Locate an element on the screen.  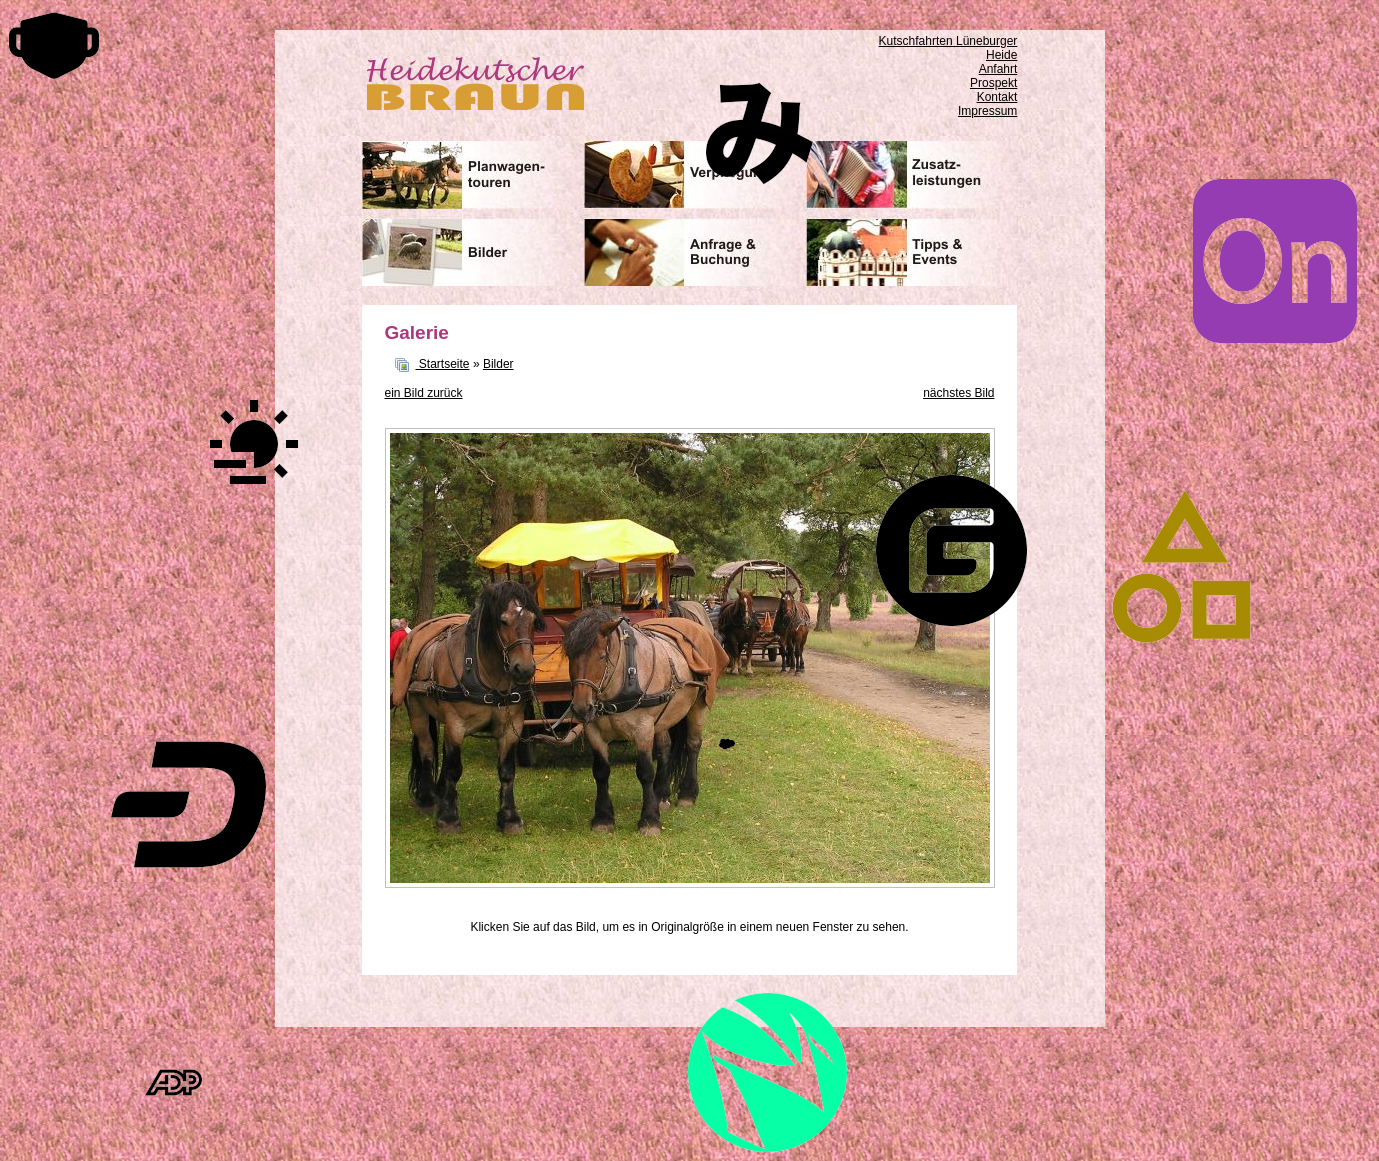
open ProcessOn app is located at coordinates (1275, 261).